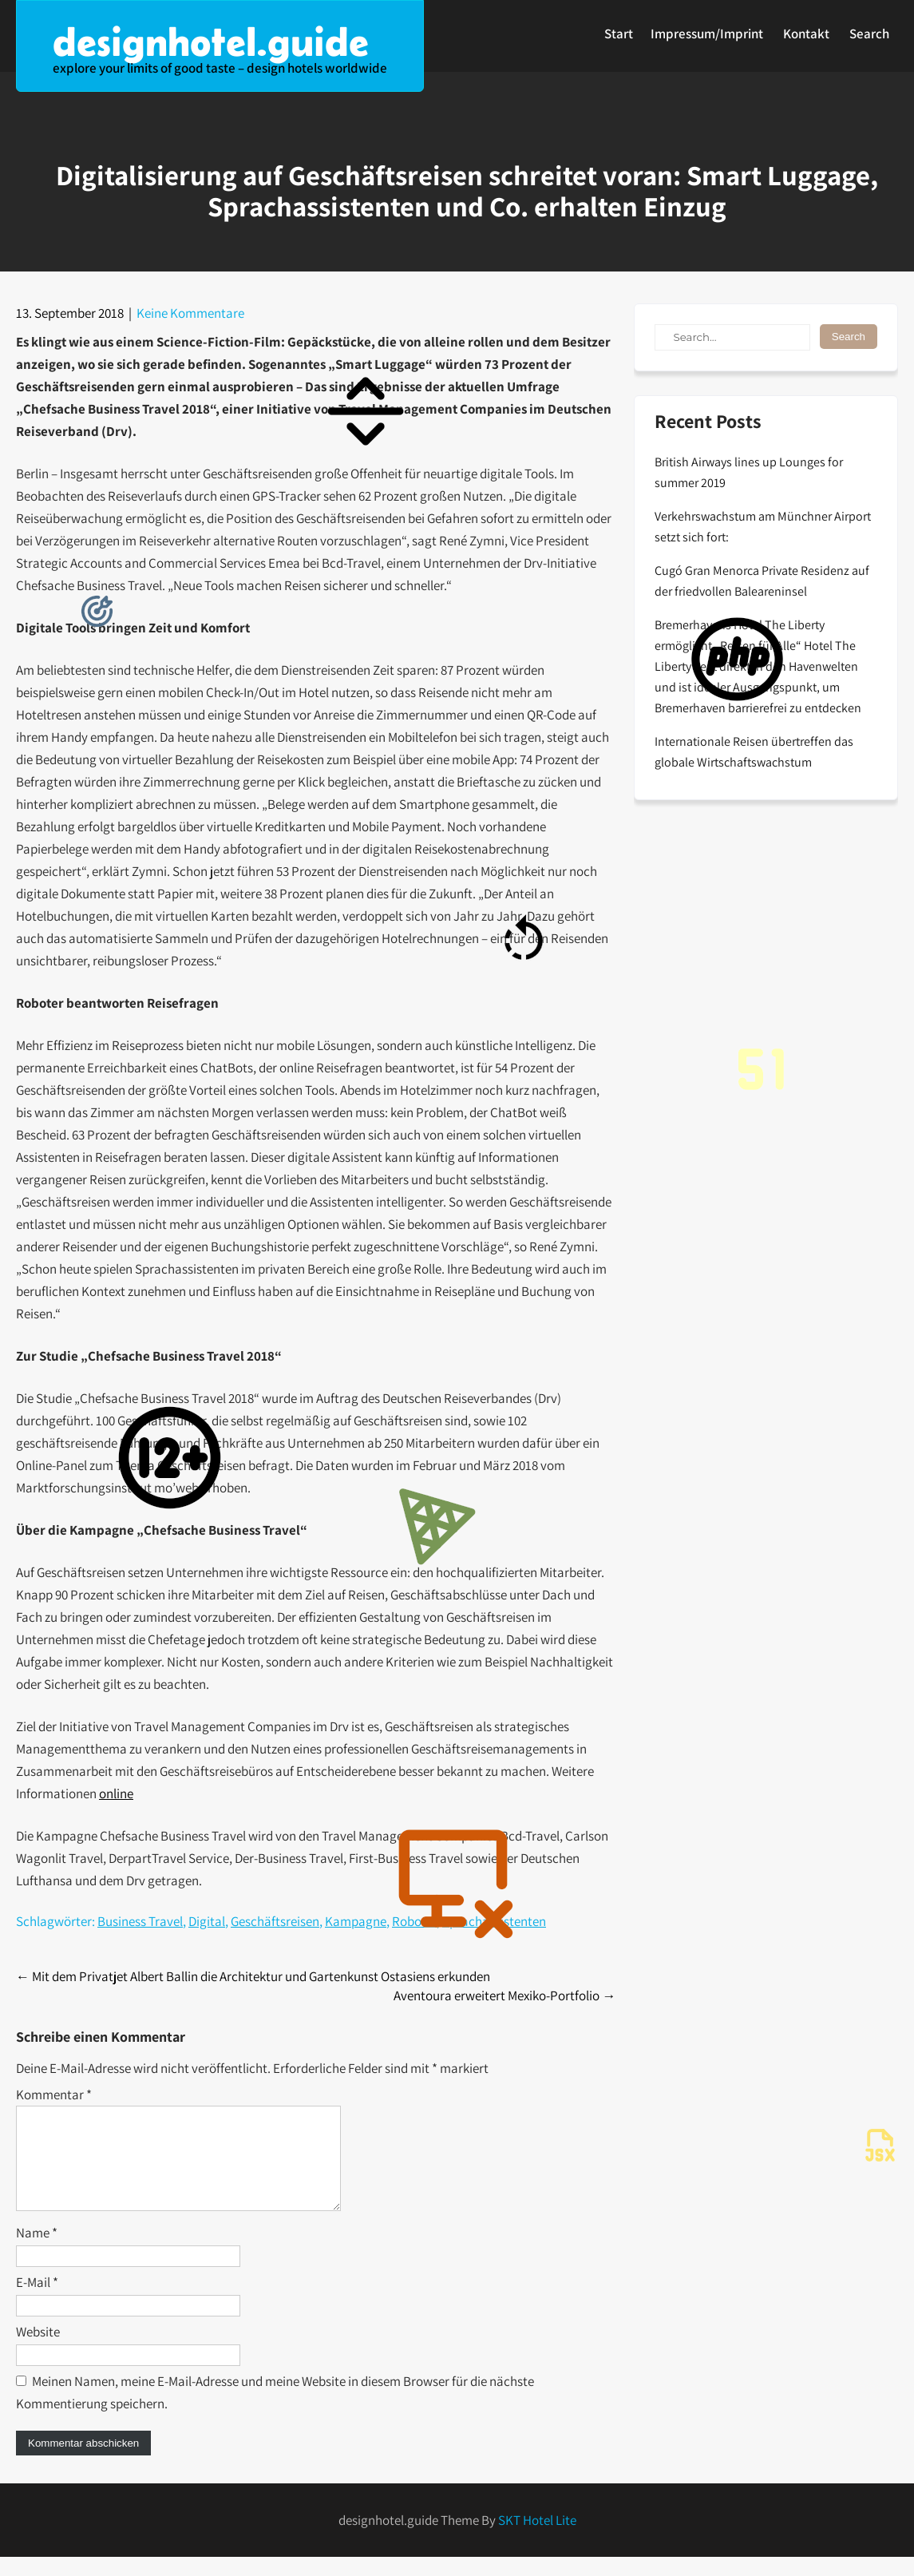 This screenshot has height=2576, width=914. Describe the element at coordinates (97, 611) in the screenshot. I see `set or view your goals` at that location.